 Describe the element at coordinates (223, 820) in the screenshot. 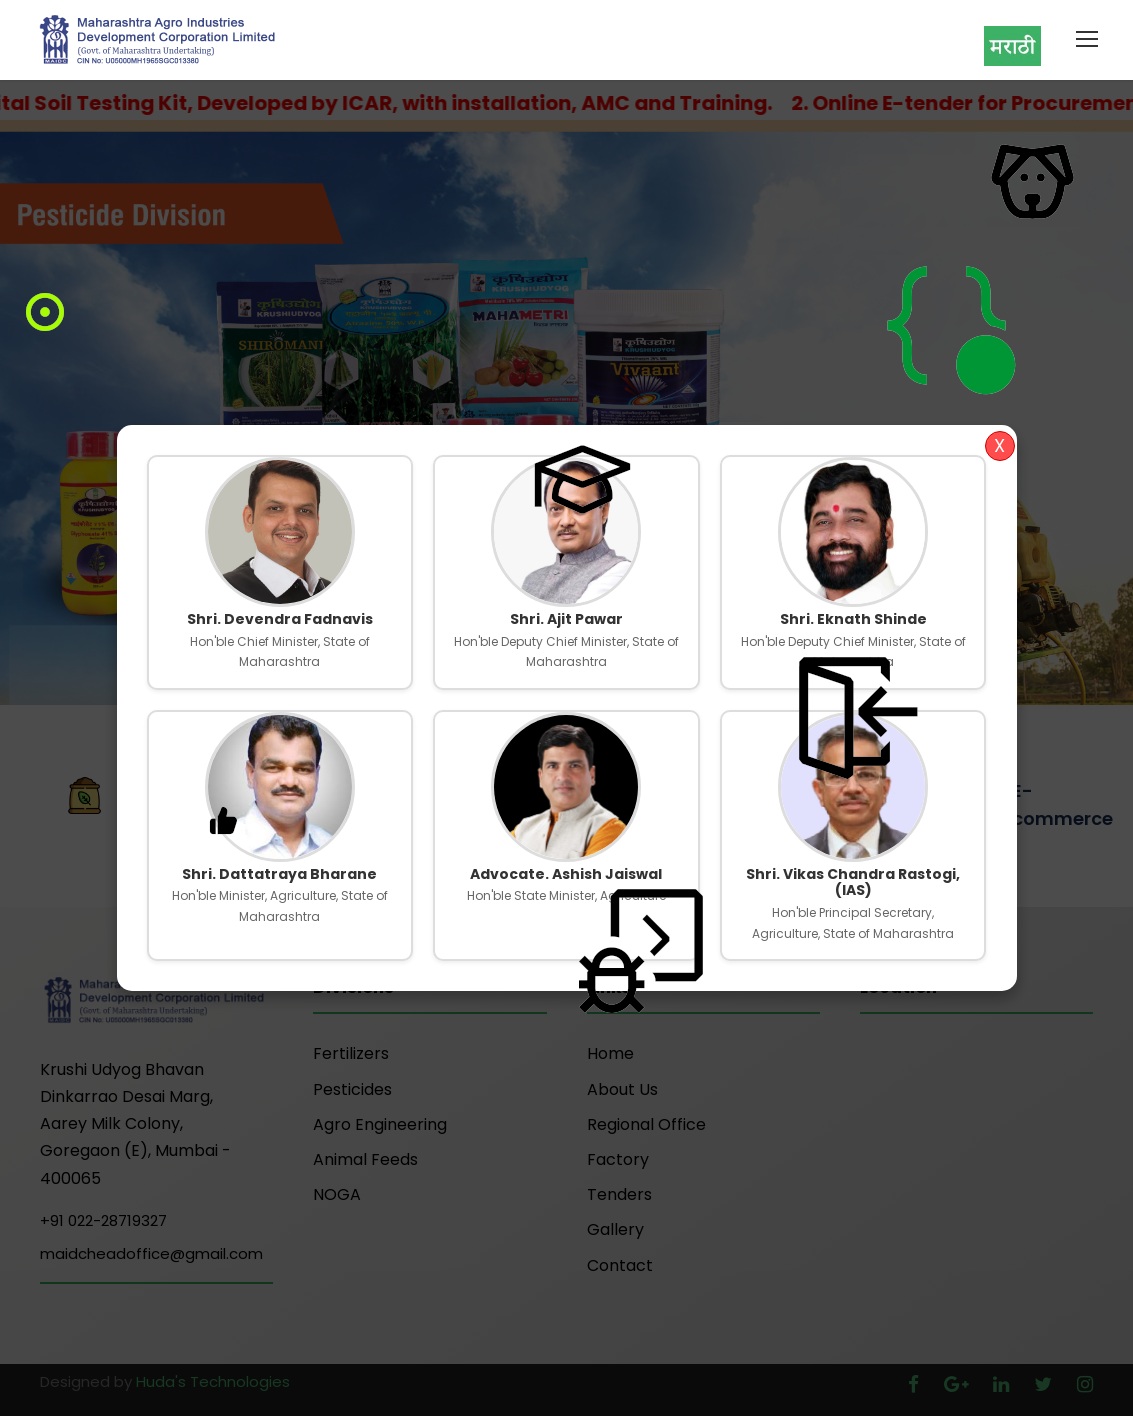

I see `like or upvote content` at that location.